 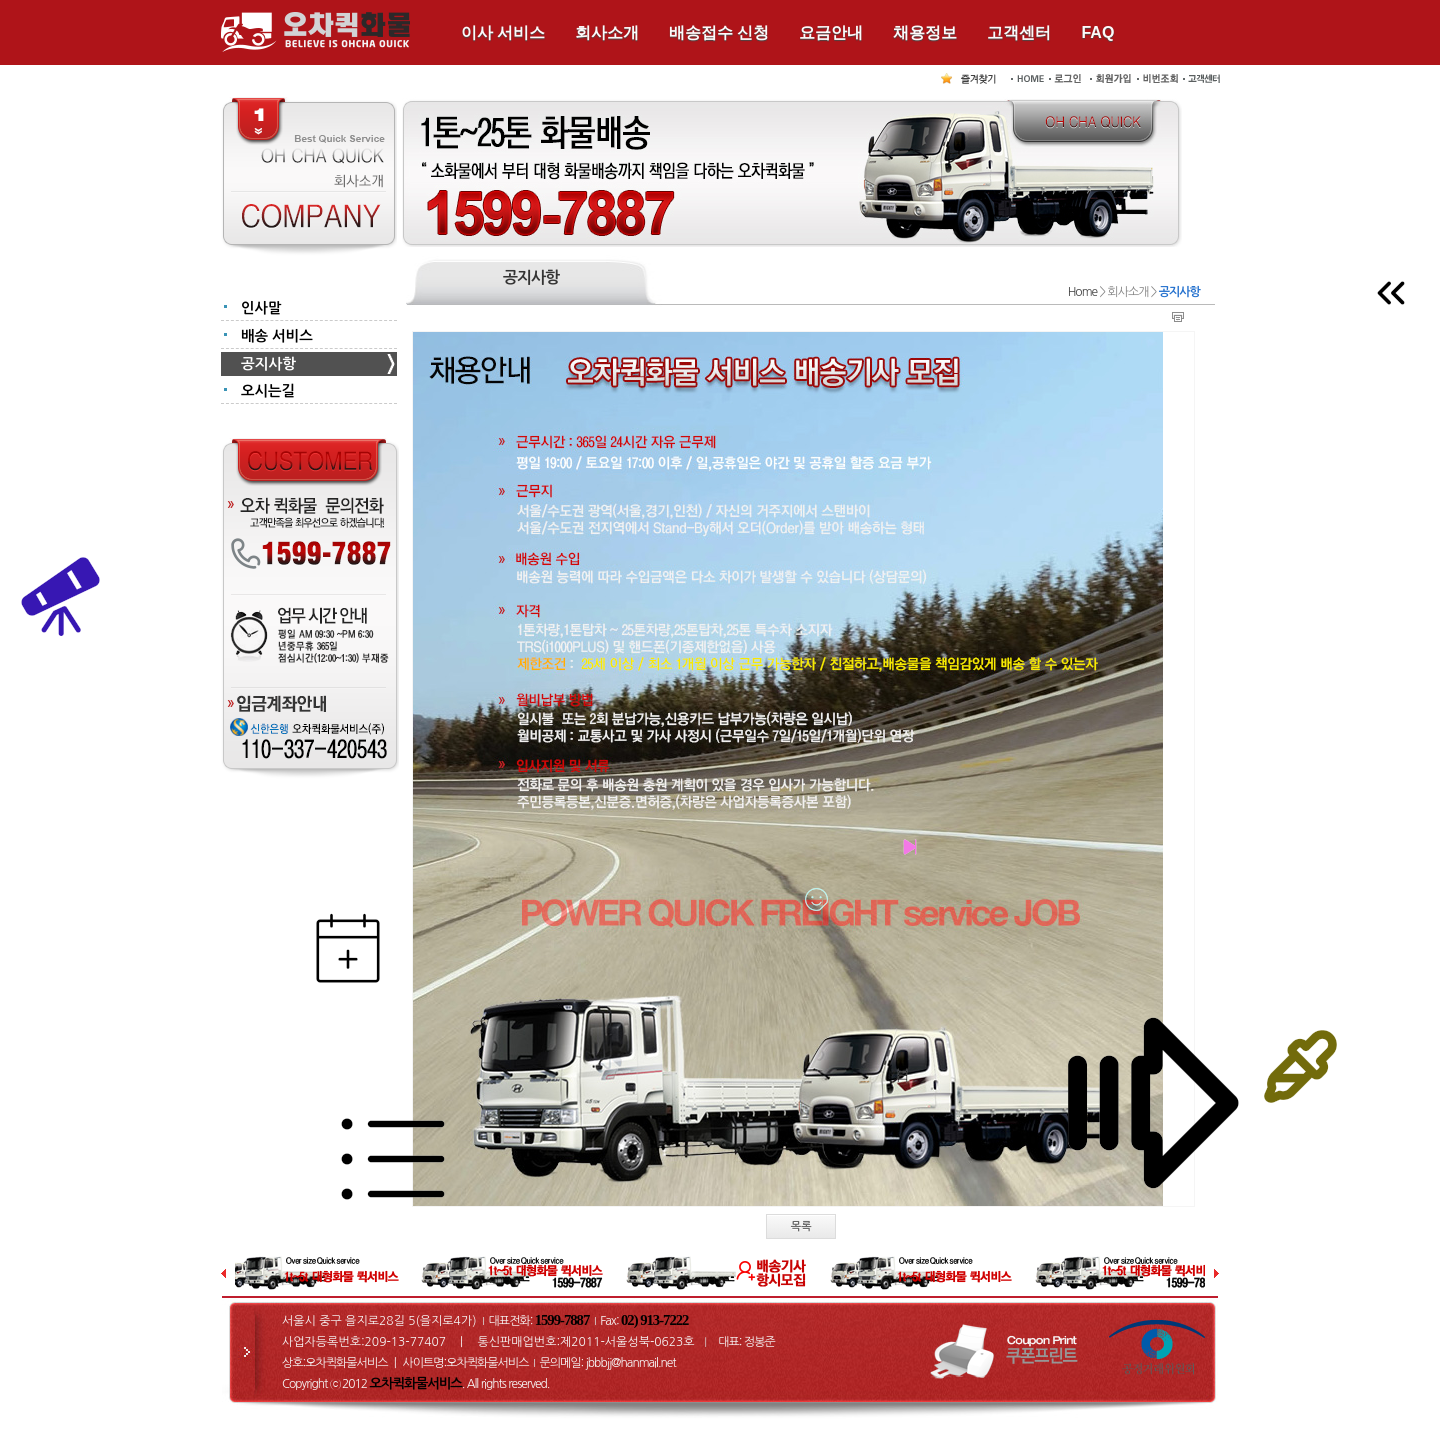 What do you see at coordinates (902, 1075) in the screenshot?
I see `access step-by-step instructions or tutorials` at bounding box center [902, 1075].